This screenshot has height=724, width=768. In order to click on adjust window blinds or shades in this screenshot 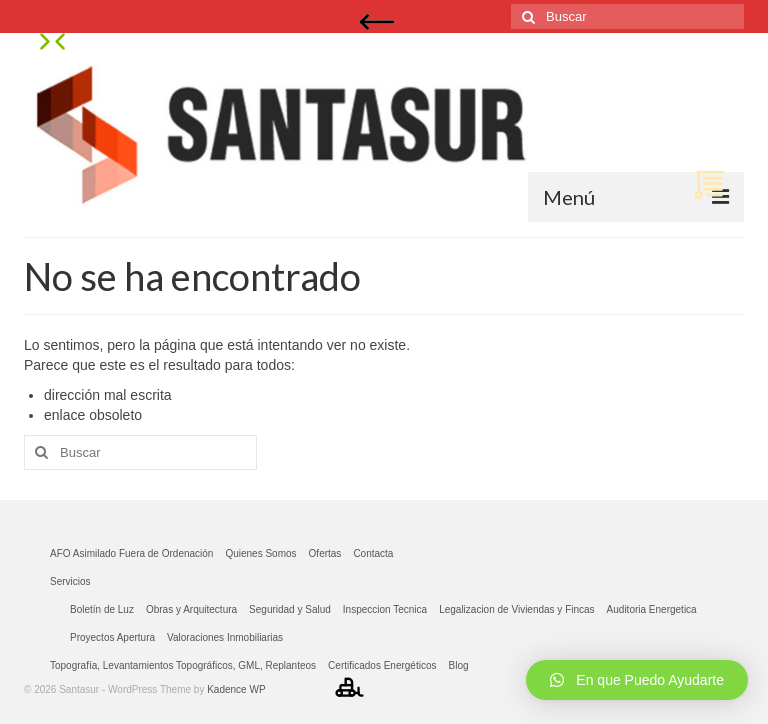, I will do `click(710, 185)`.